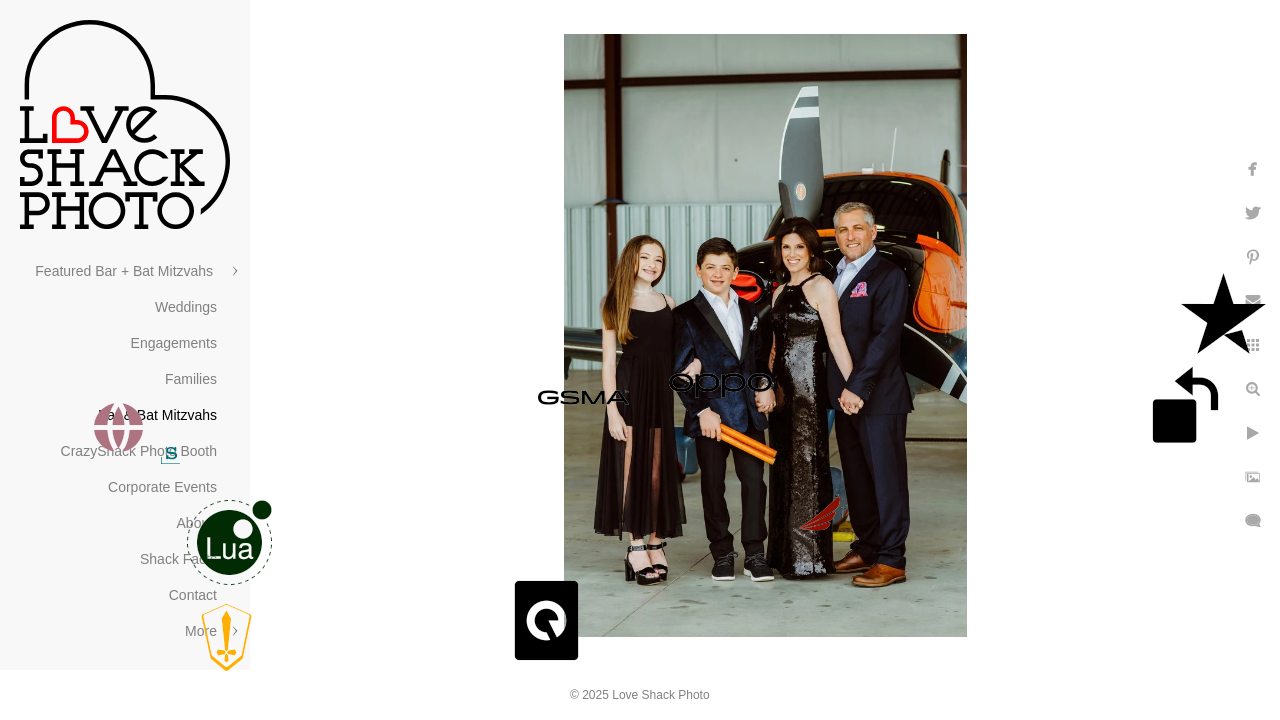 The height and width of the screenshot is (720, 1280). Describe the element at coordinates (226, 637) in the screenshot. I see `launch heroic games launcher` at that location.